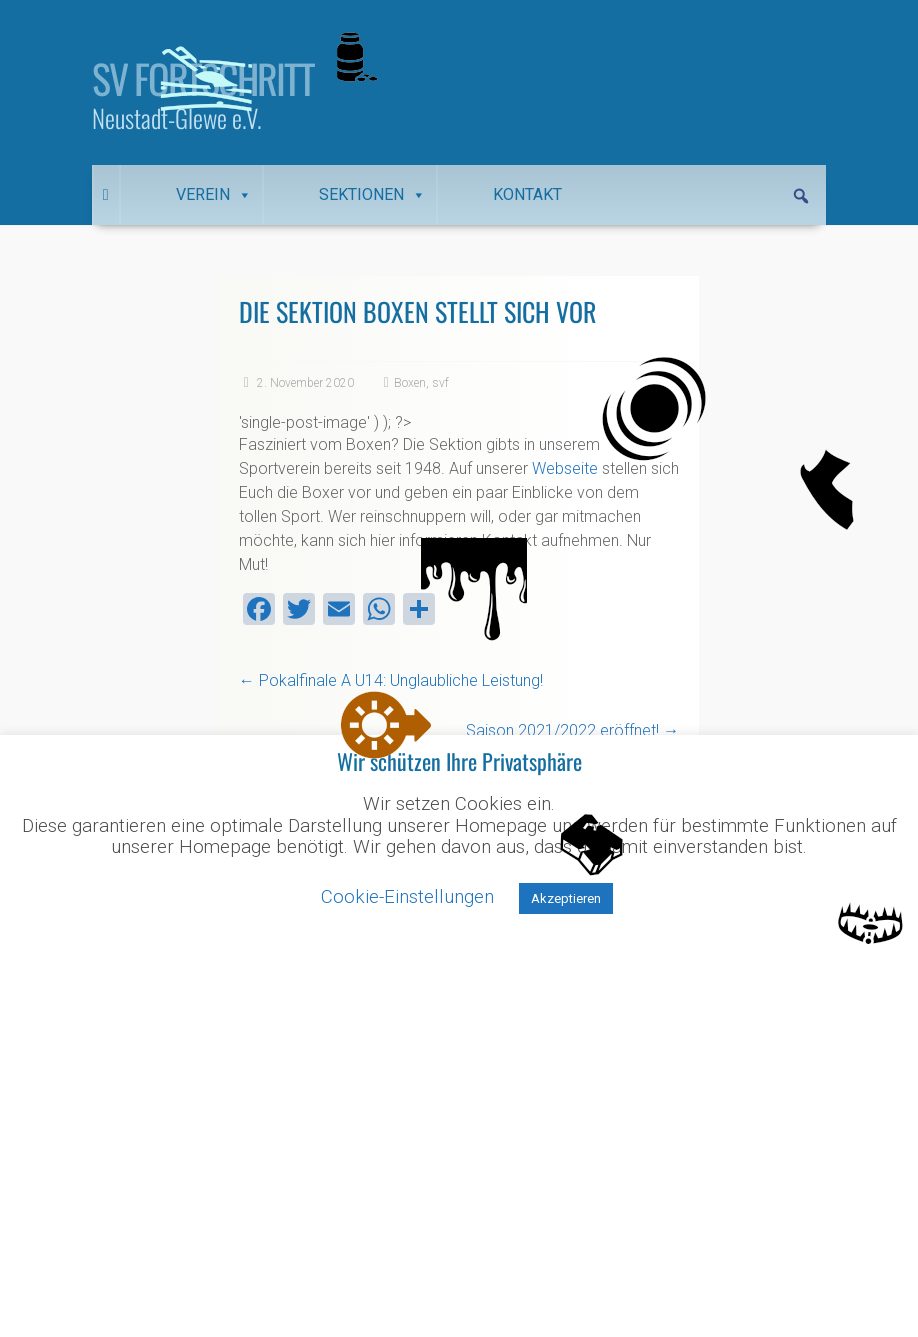 The width and height of the screenshot is (918, 1337). I want to click on view ancient artifacts or relics in inventory, so click(591, 844).